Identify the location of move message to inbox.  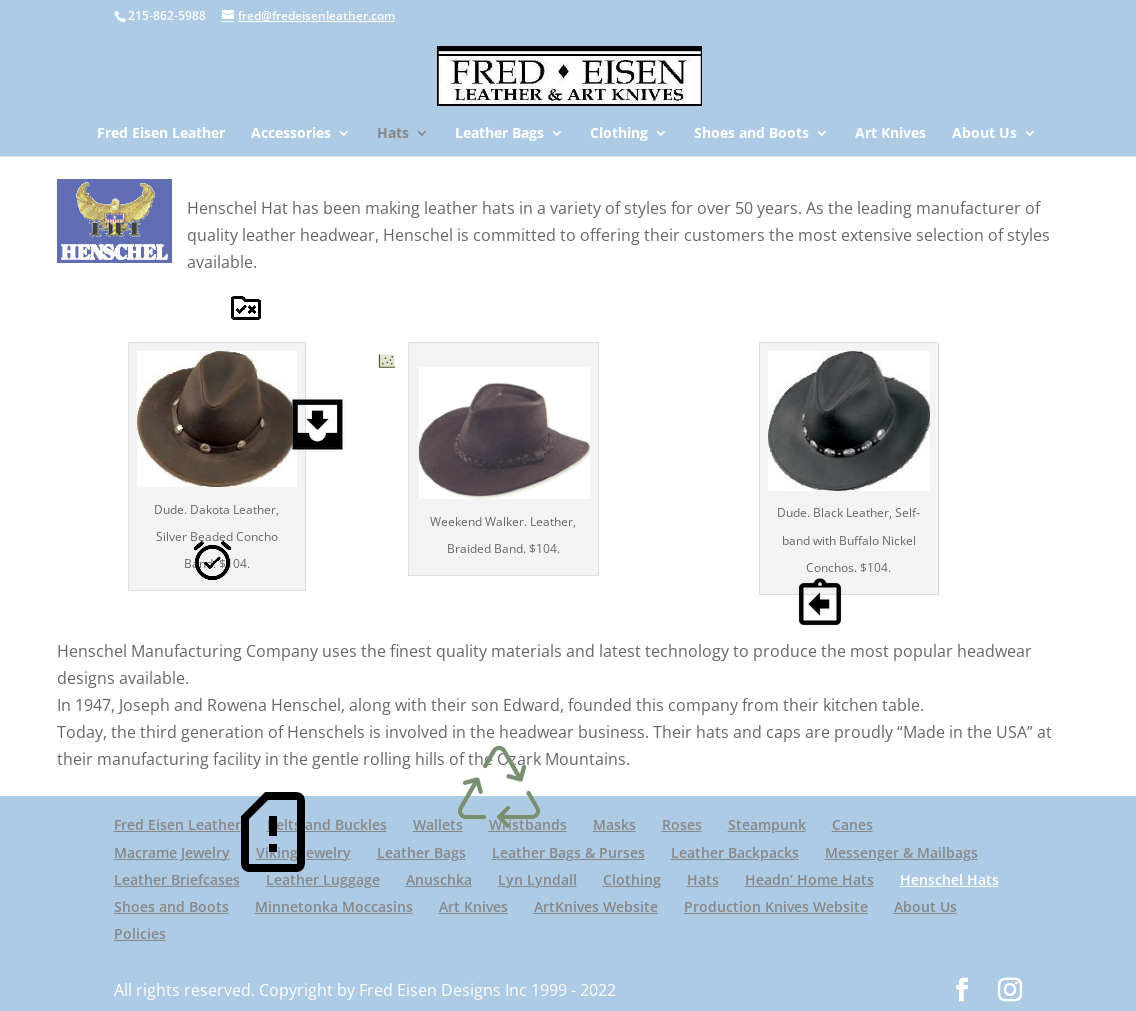
(317, 424).